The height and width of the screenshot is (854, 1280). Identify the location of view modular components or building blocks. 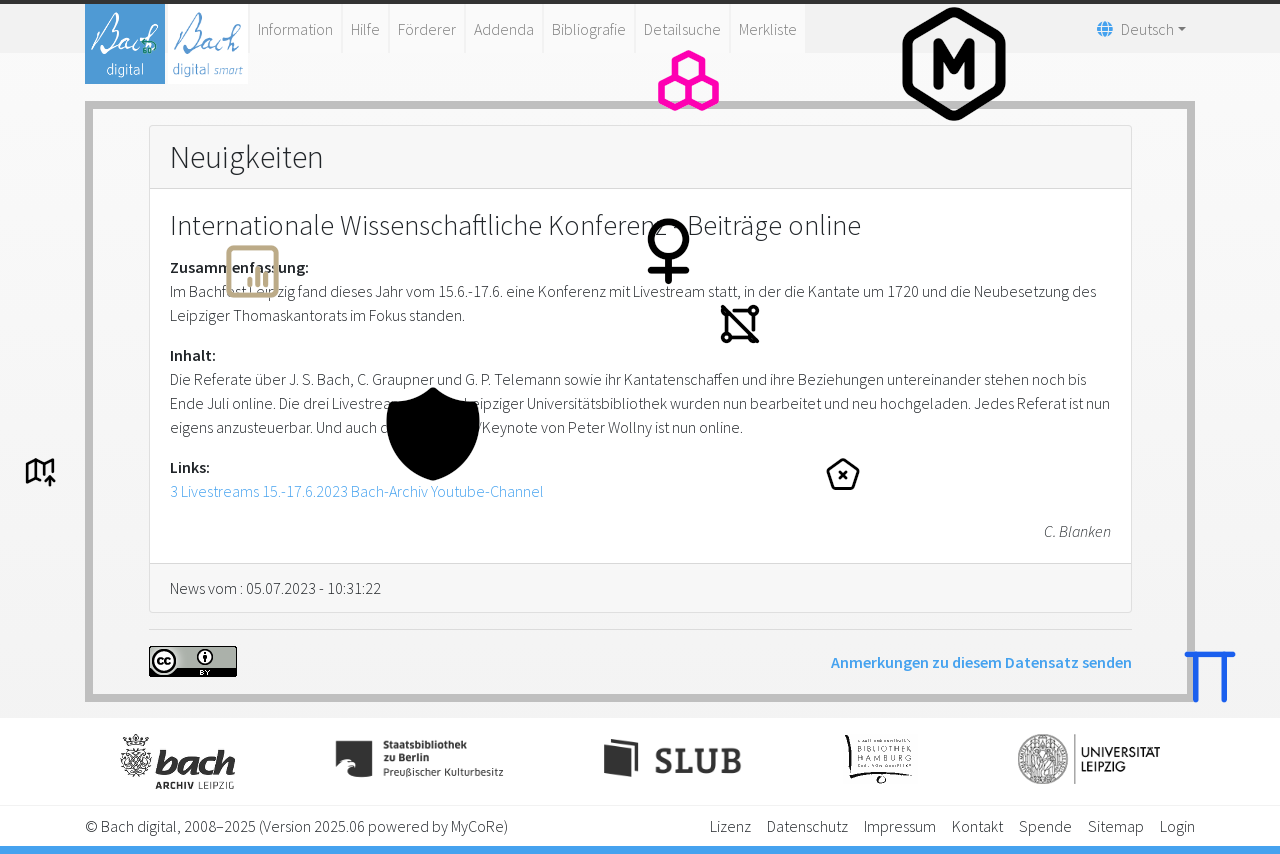
(688, 80).